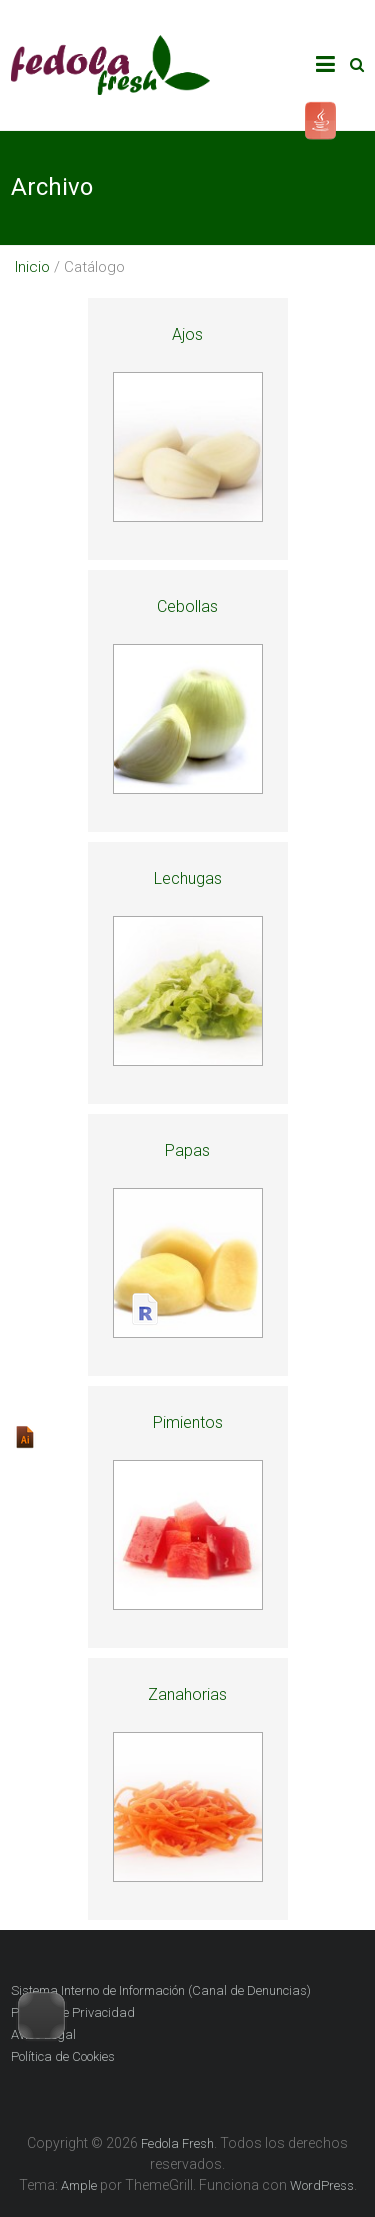 This screenshot has height=2217, width=375. What do you see at coordinates (145, 1309) in the screenshot?
I see `an R programming language source file` at bounding box center [145, 1309].